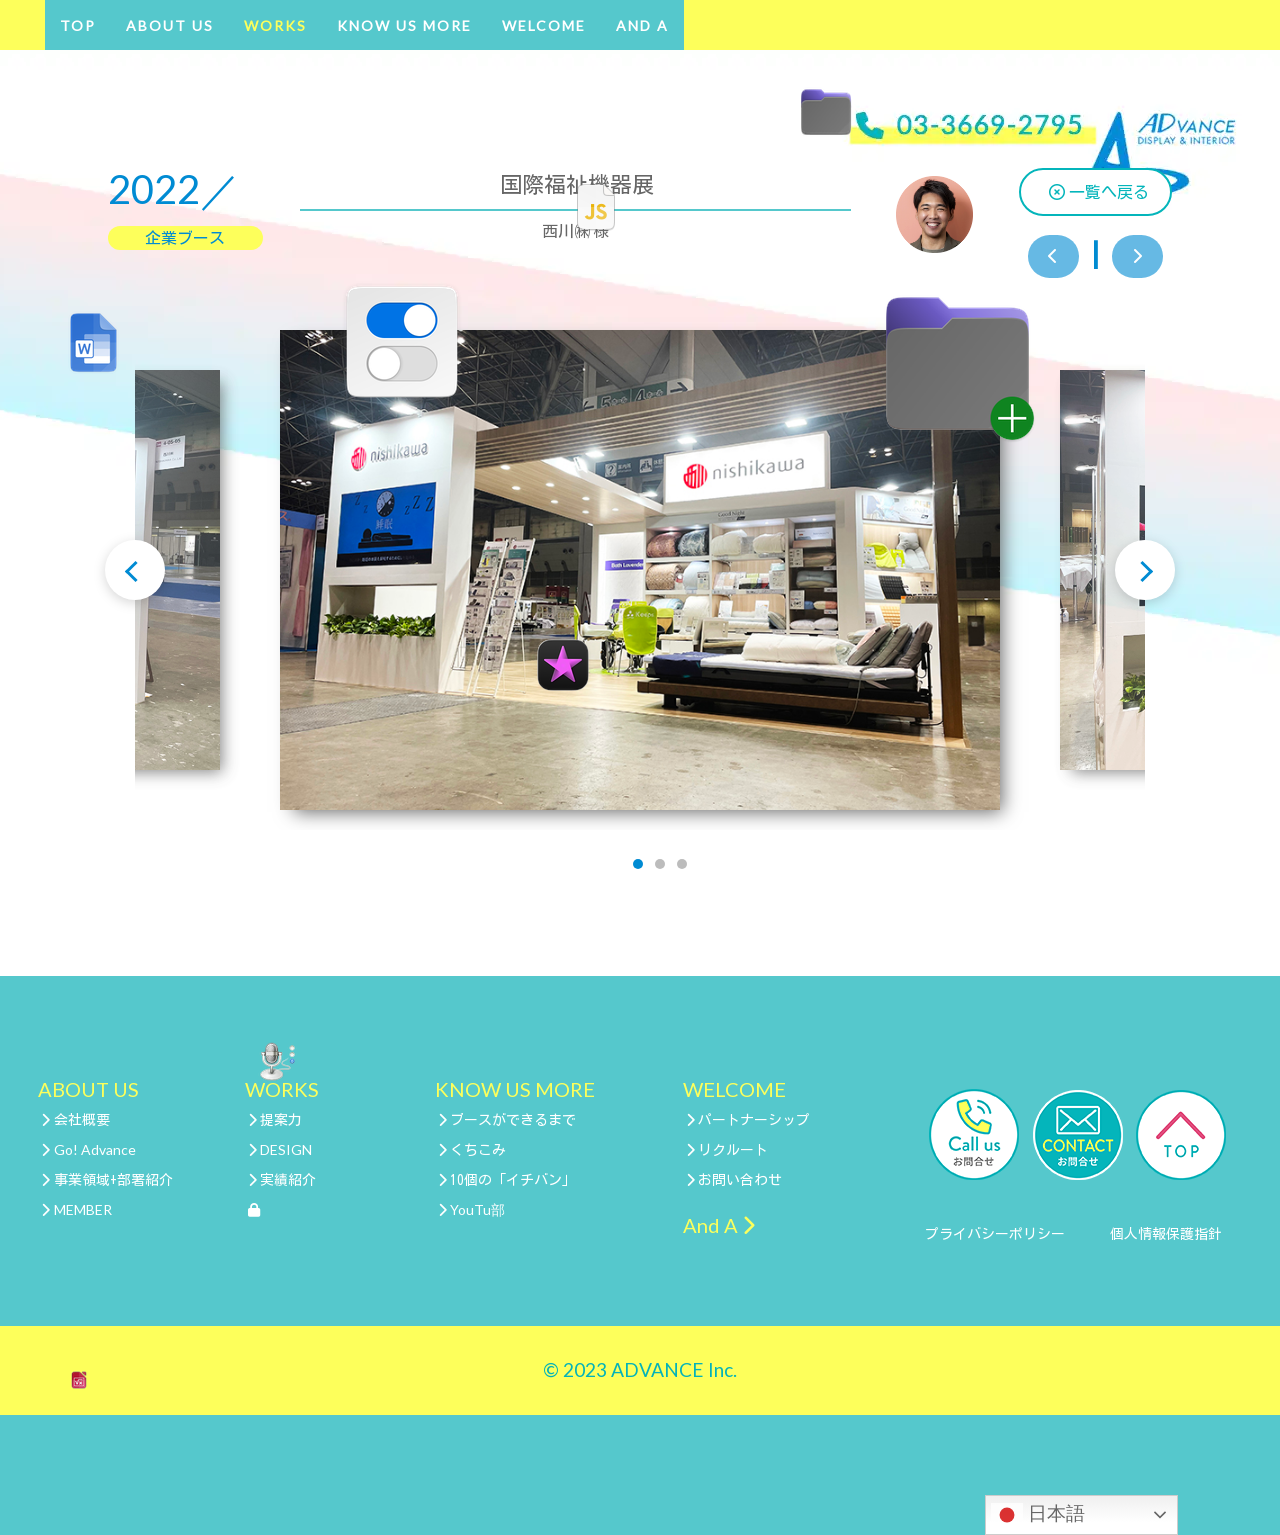 The image size is (1280, 1535). Describe the element at coordinates (563, 665) in the screenshot. I see `open the iTunes Store app` at that location.